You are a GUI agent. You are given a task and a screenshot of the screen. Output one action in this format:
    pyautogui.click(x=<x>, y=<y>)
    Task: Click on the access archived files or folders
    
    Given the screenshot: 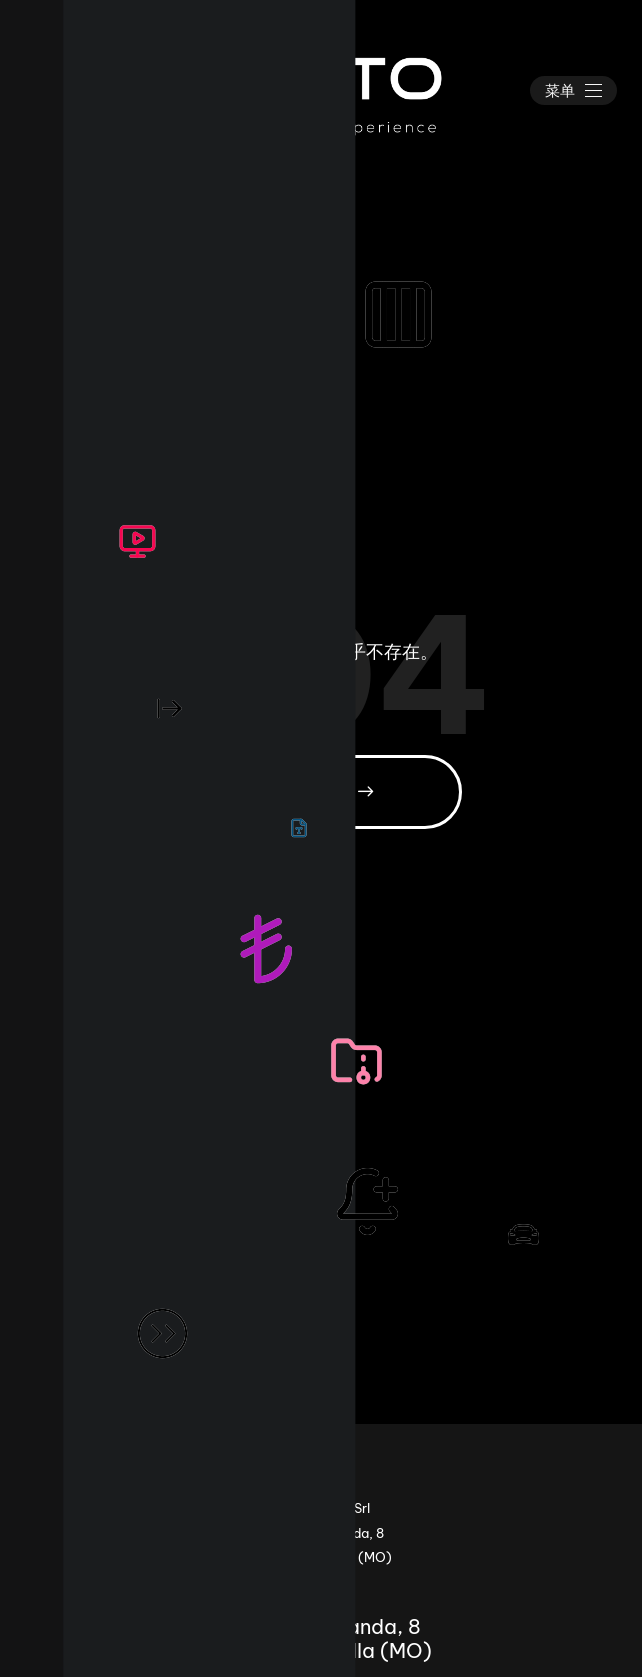 What is the action you would take?
    pyautogui.click(x=356, y=1061)
    